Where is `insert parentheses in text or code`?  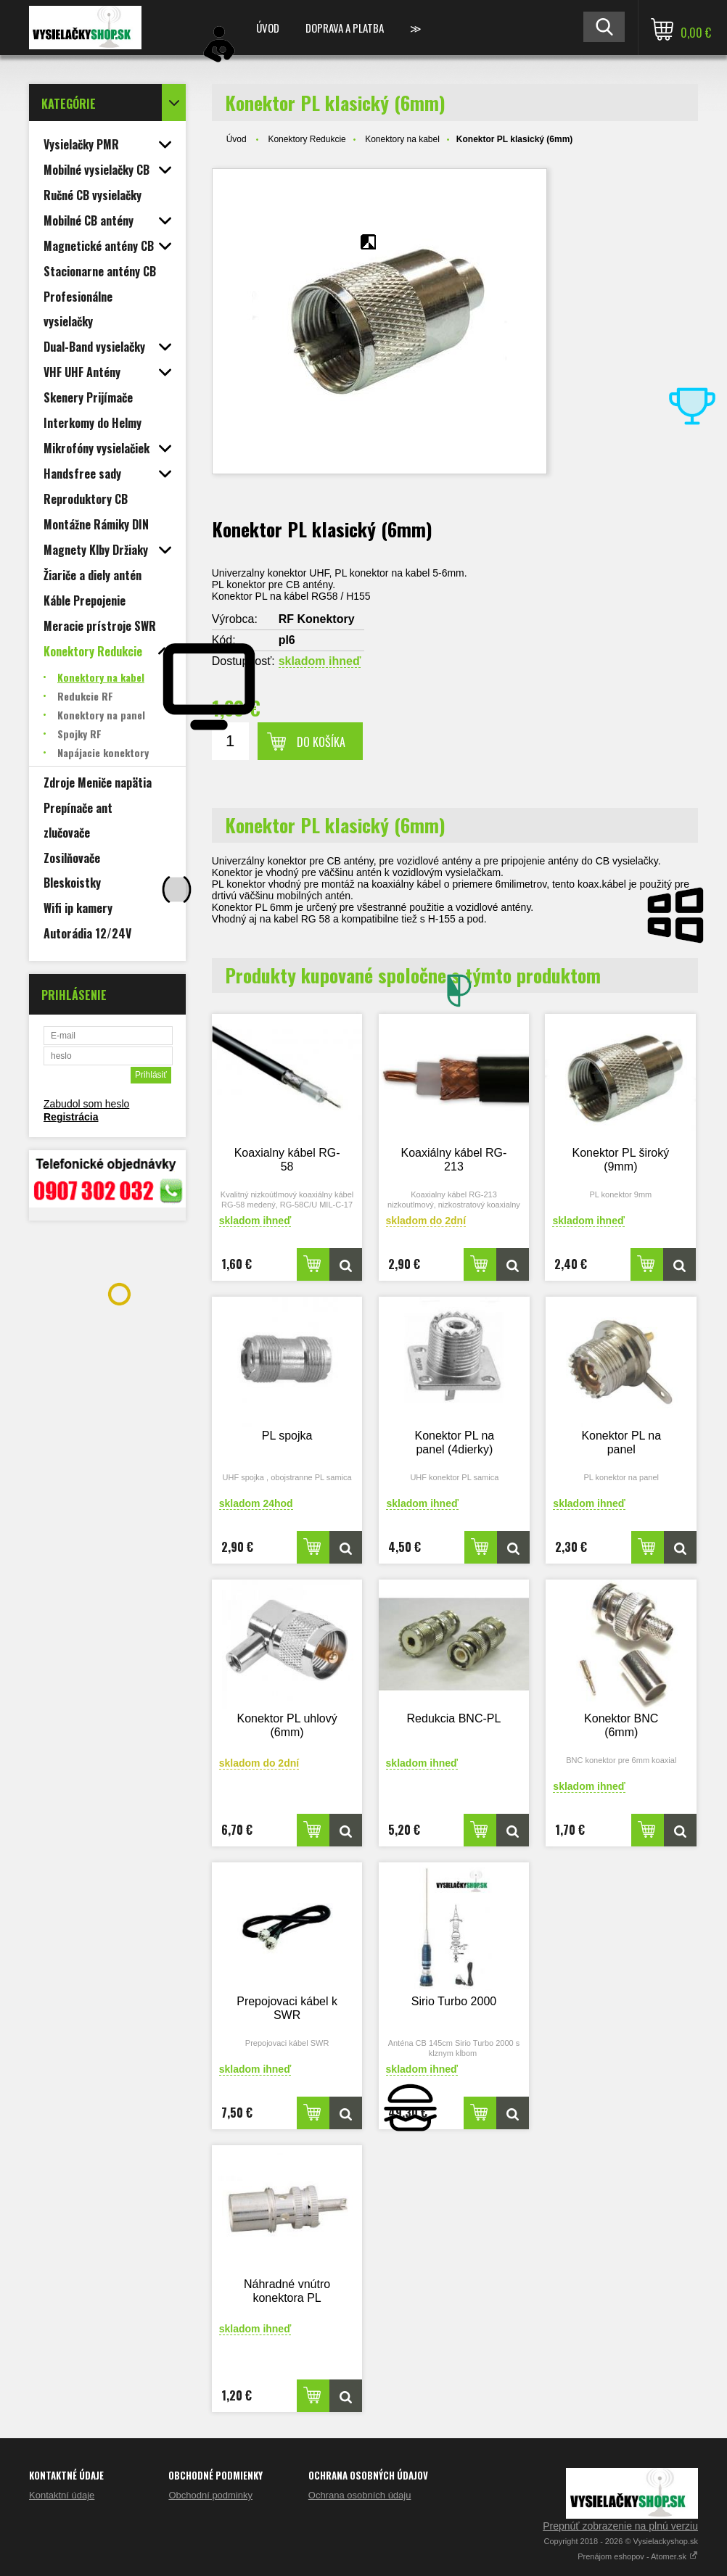 insert parentheses in text or code is located at coordinates (176, 889).